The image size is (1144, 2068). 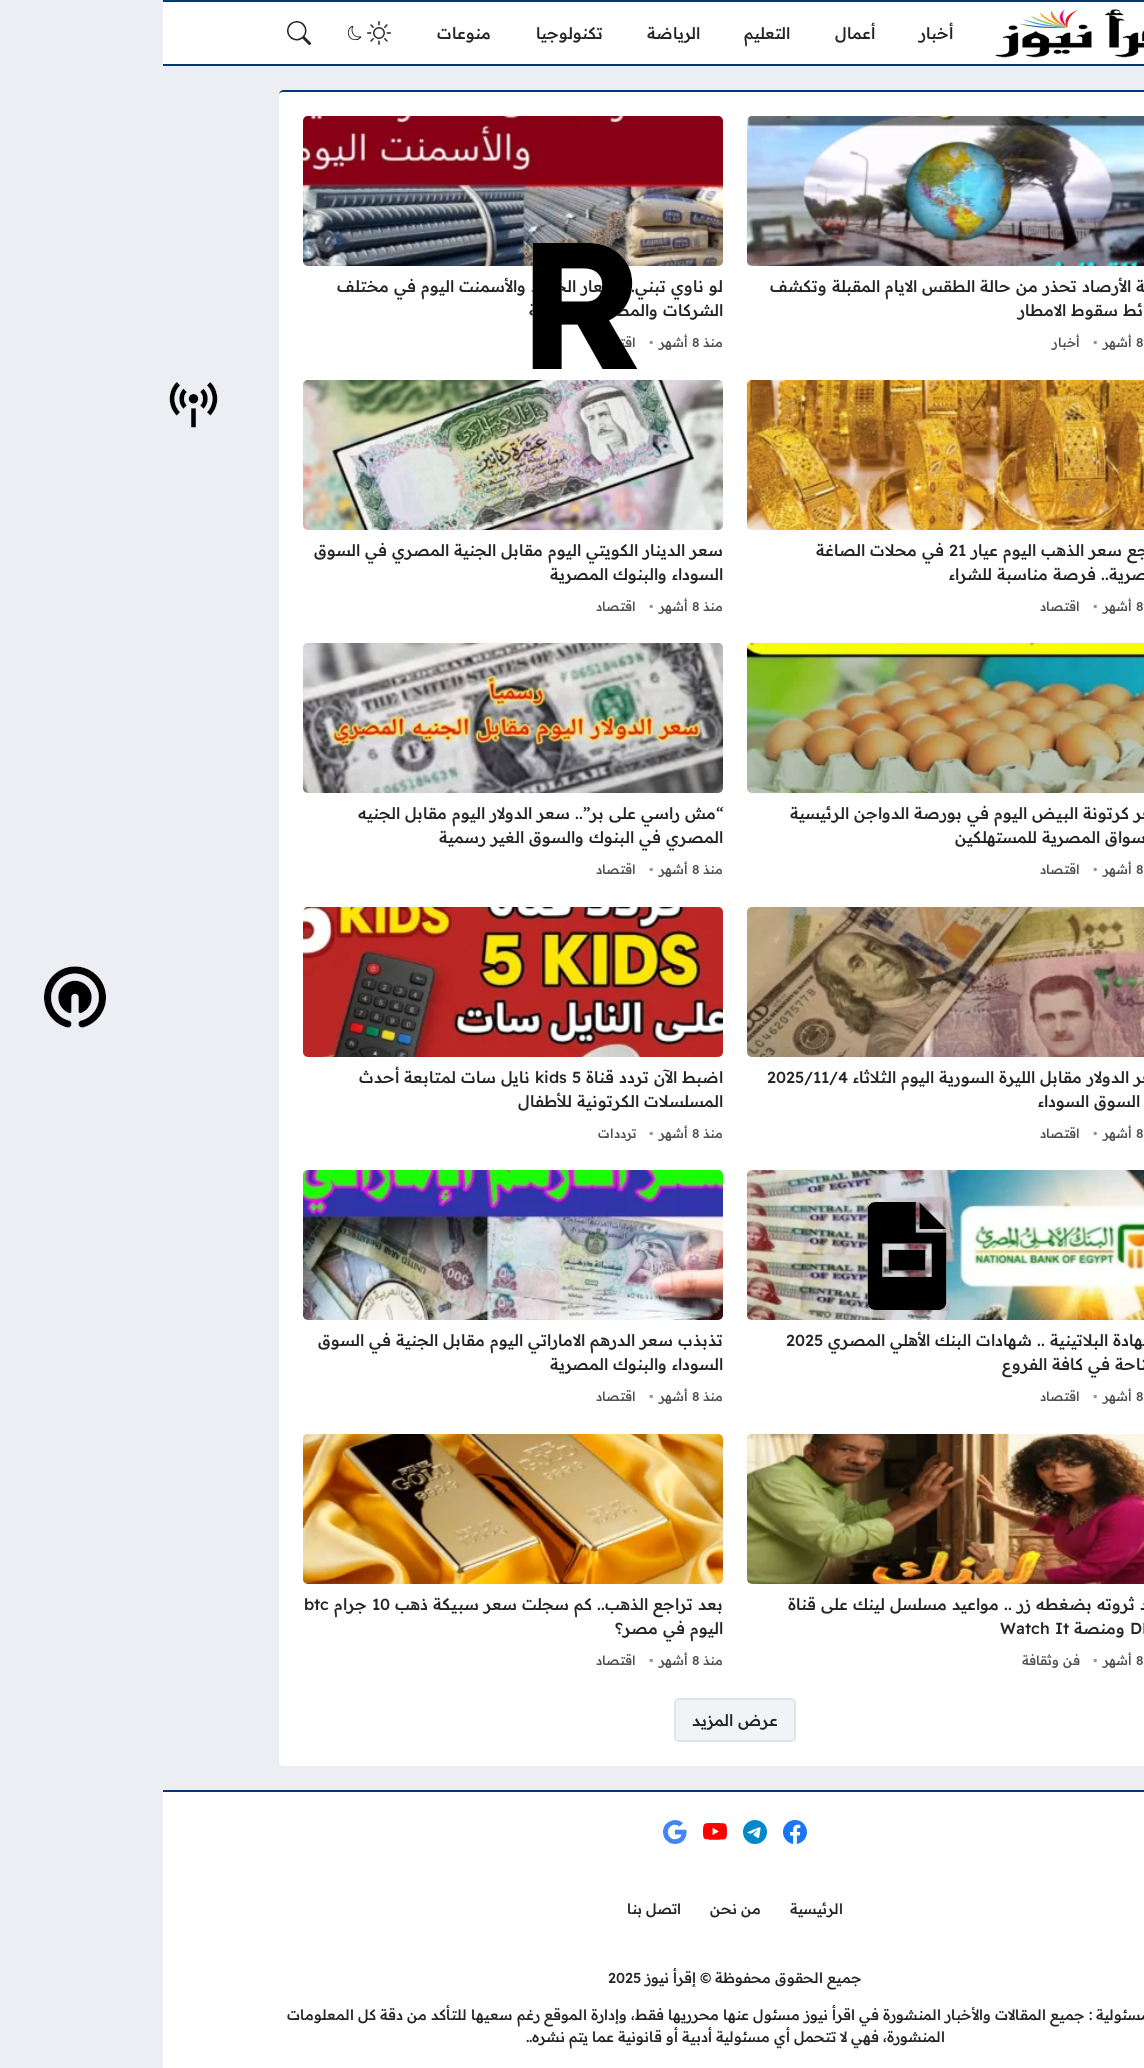 What do you see at coordinates (193, 403) in the screenshot?
I see `start a live broadcast or stream` at bounding box center [193, 403].